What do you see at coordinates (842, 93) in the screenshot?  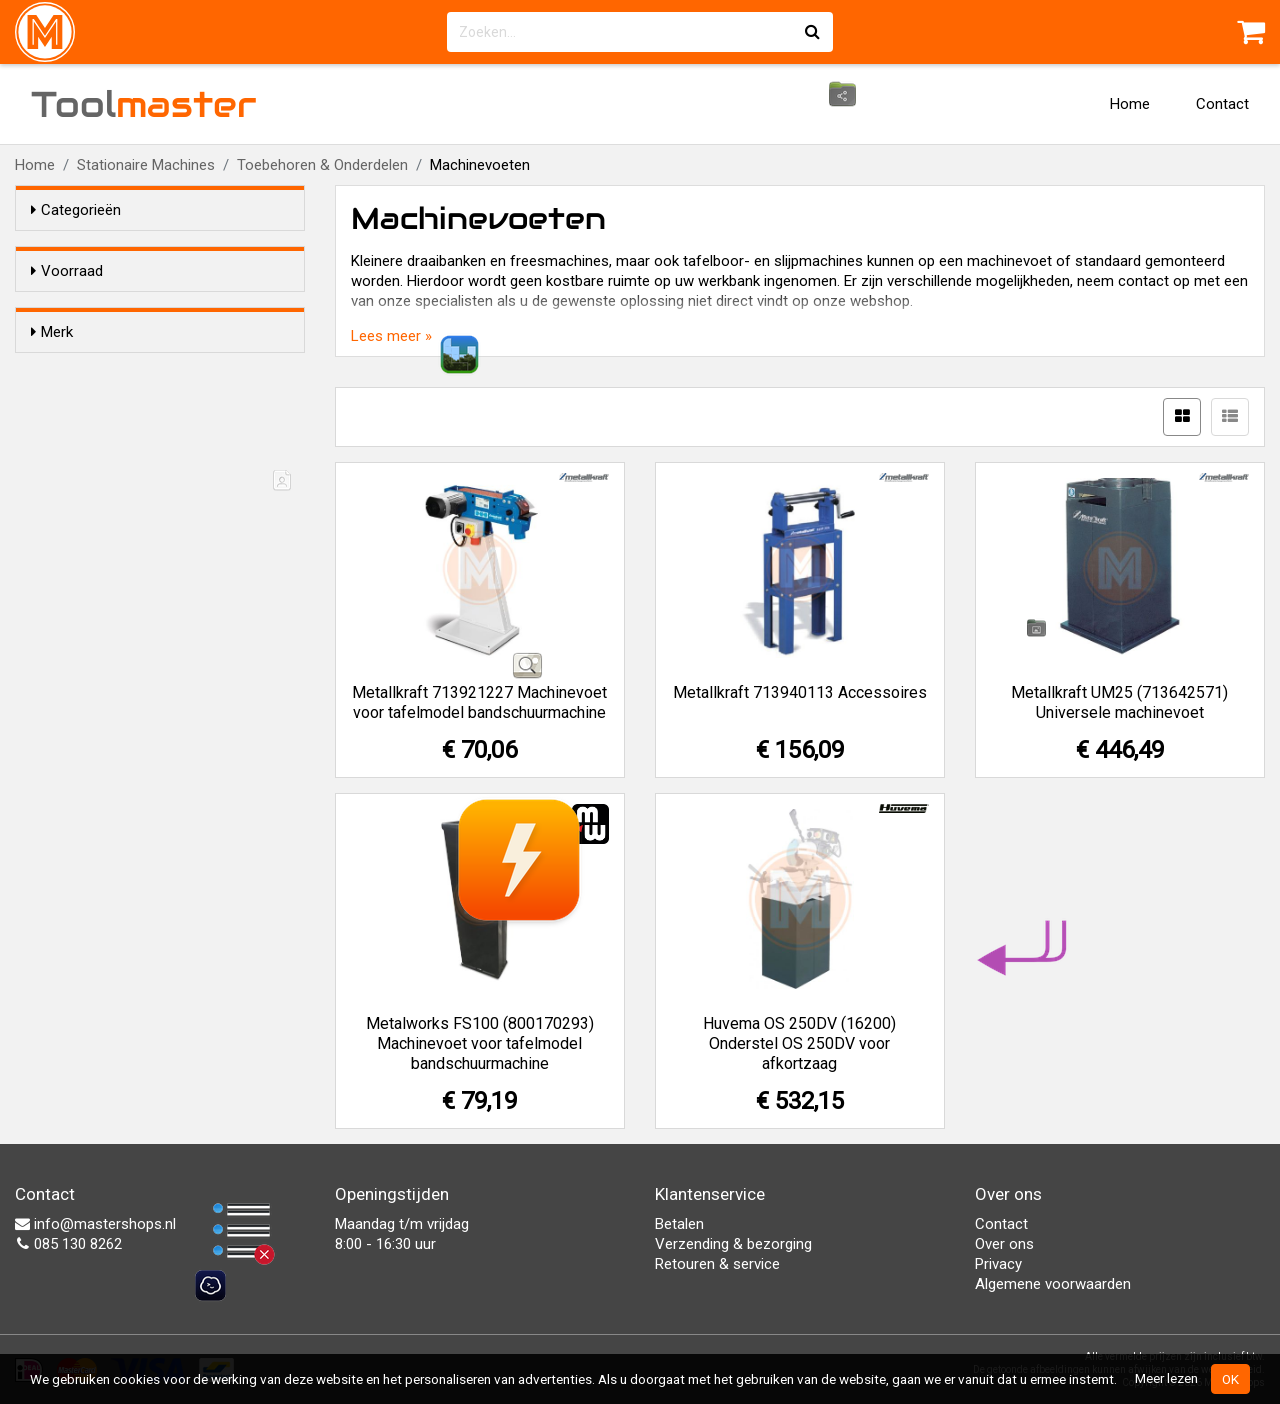 I see `access your public shared folder` at bounding box center [842, 93].